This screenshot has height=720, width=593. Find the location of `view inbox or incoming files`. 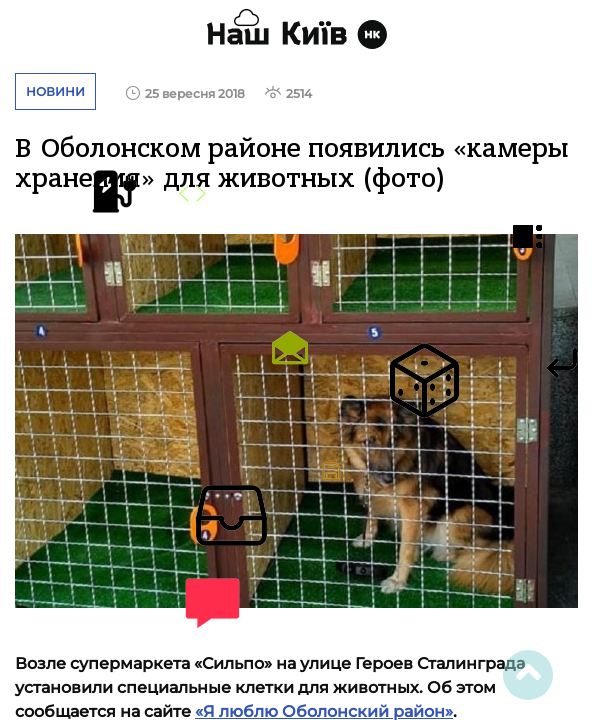

view inbox or incoming files is located at coordinates (231, 515).